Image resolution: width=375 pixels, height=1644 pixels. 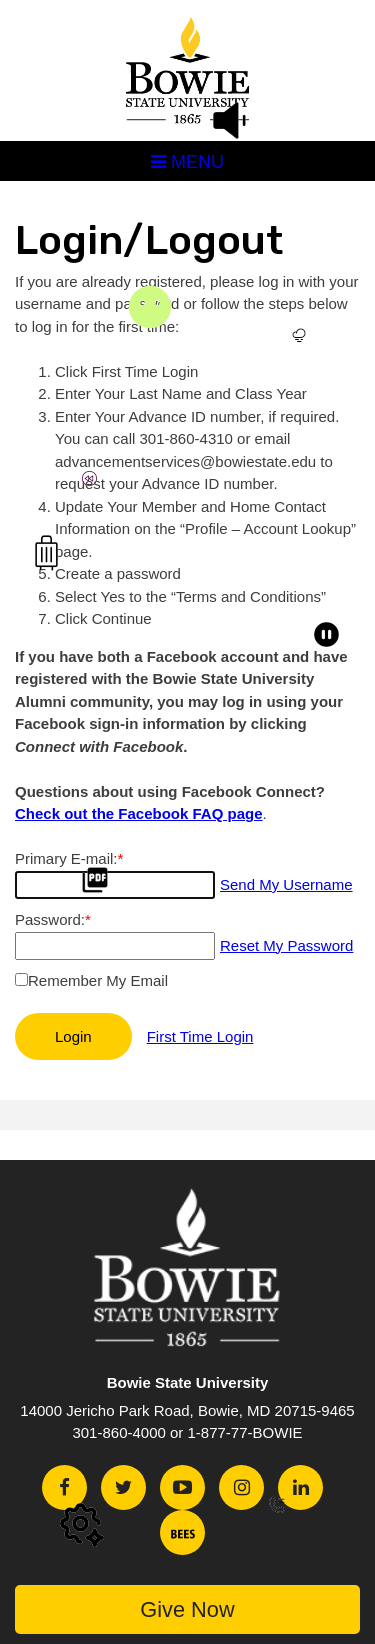 What do you see at coordinates (299, 335) in the screenshot?
I see `indicates foggy weather conditions` at bounding box center [299, 335].